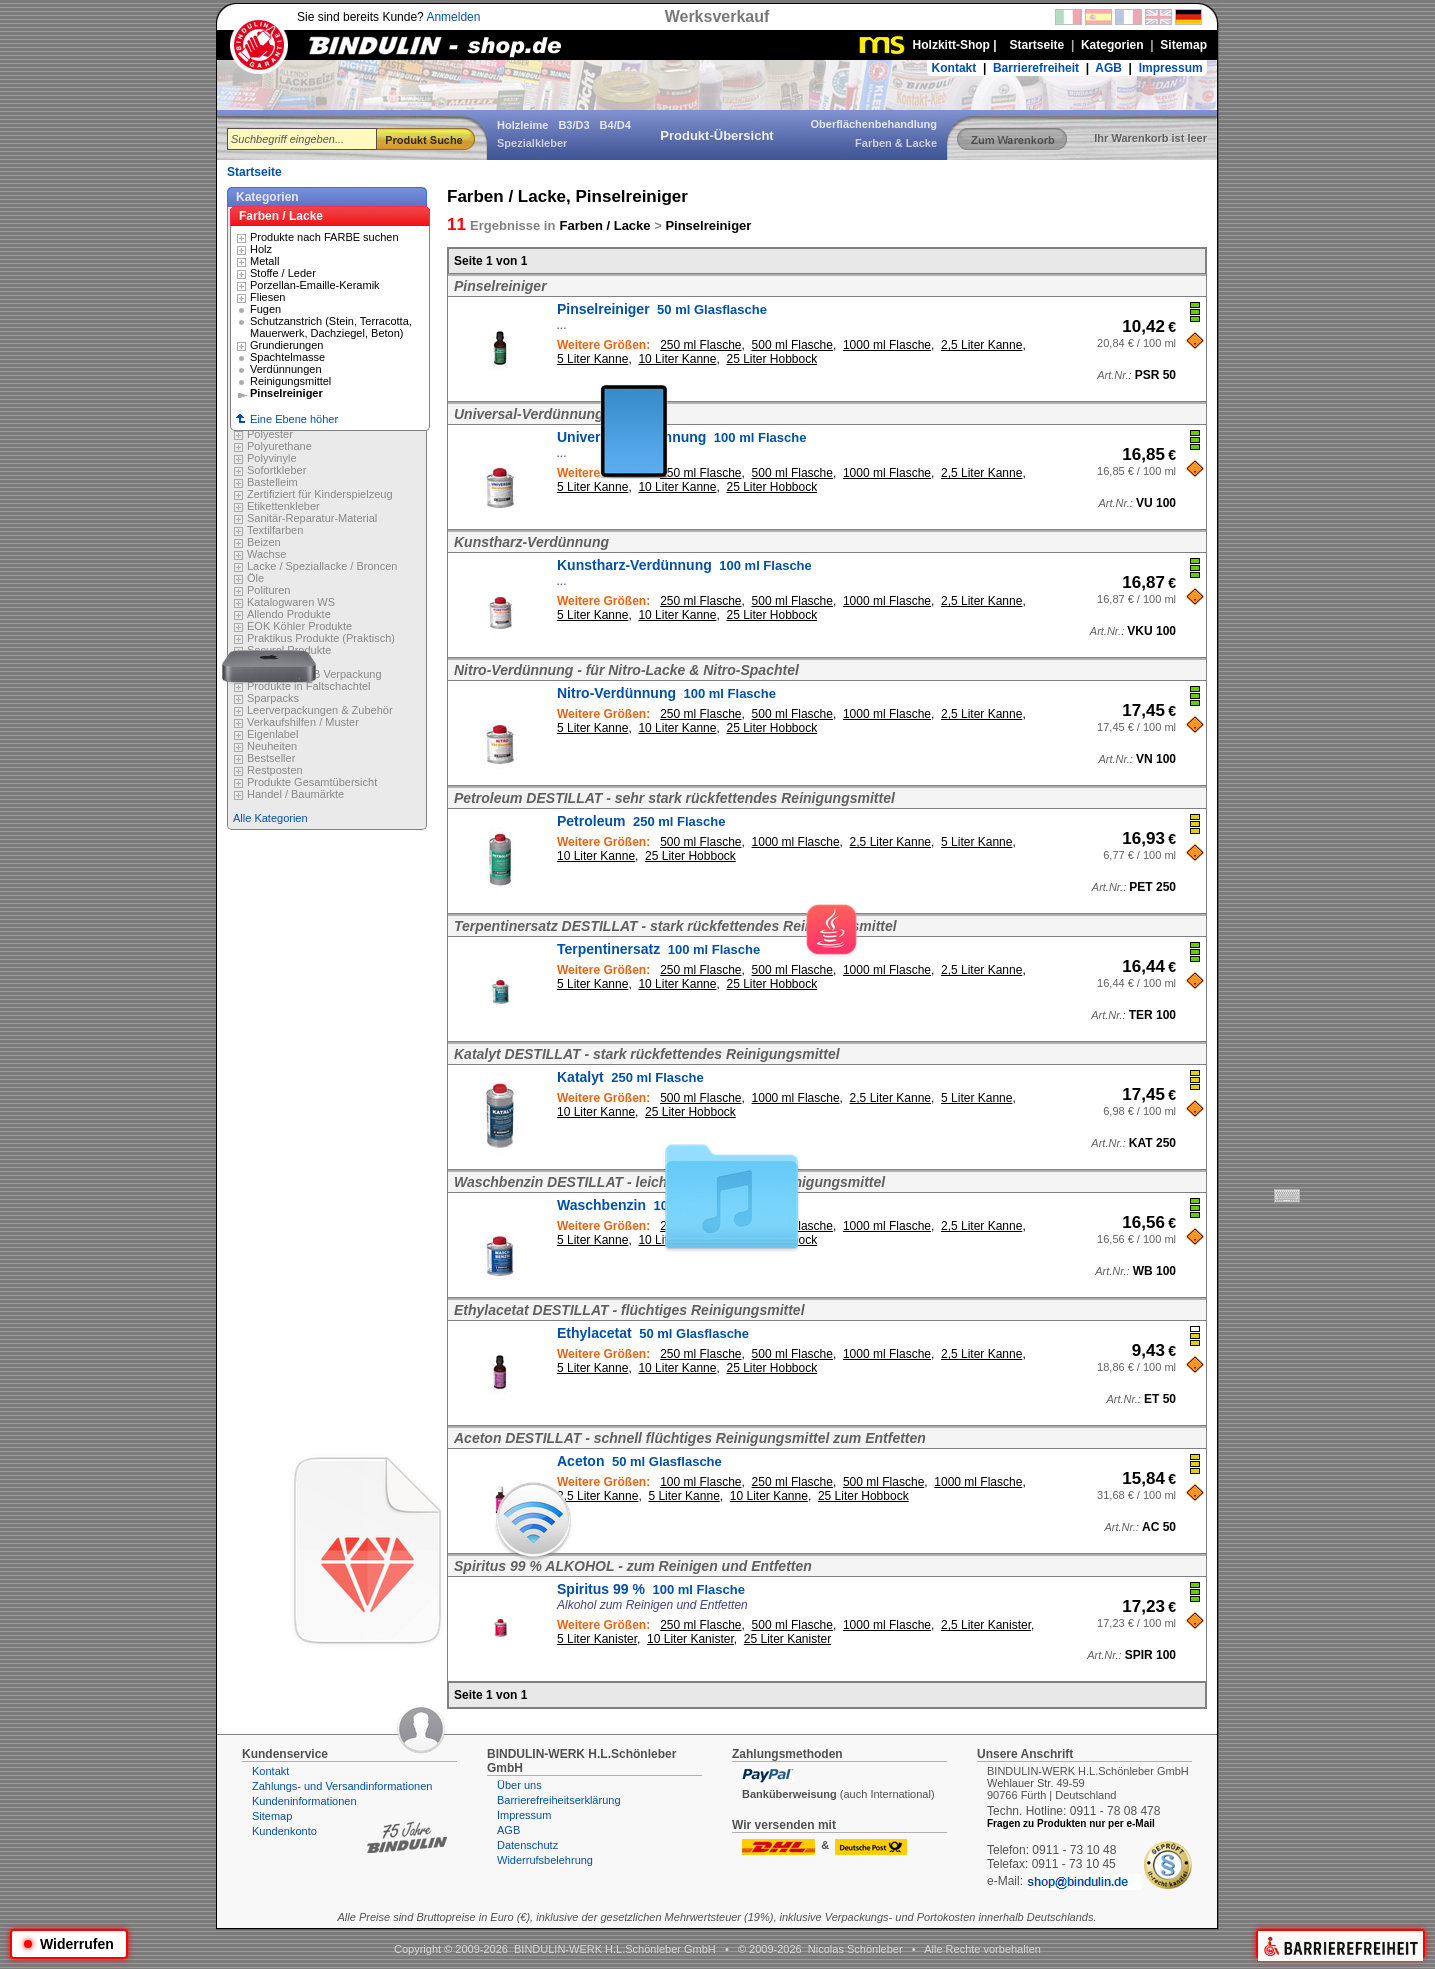 The height and width of the screenshot is (1969, 1435). I want to click on indicates a mac mini device in system preferences, so click(269, 666).